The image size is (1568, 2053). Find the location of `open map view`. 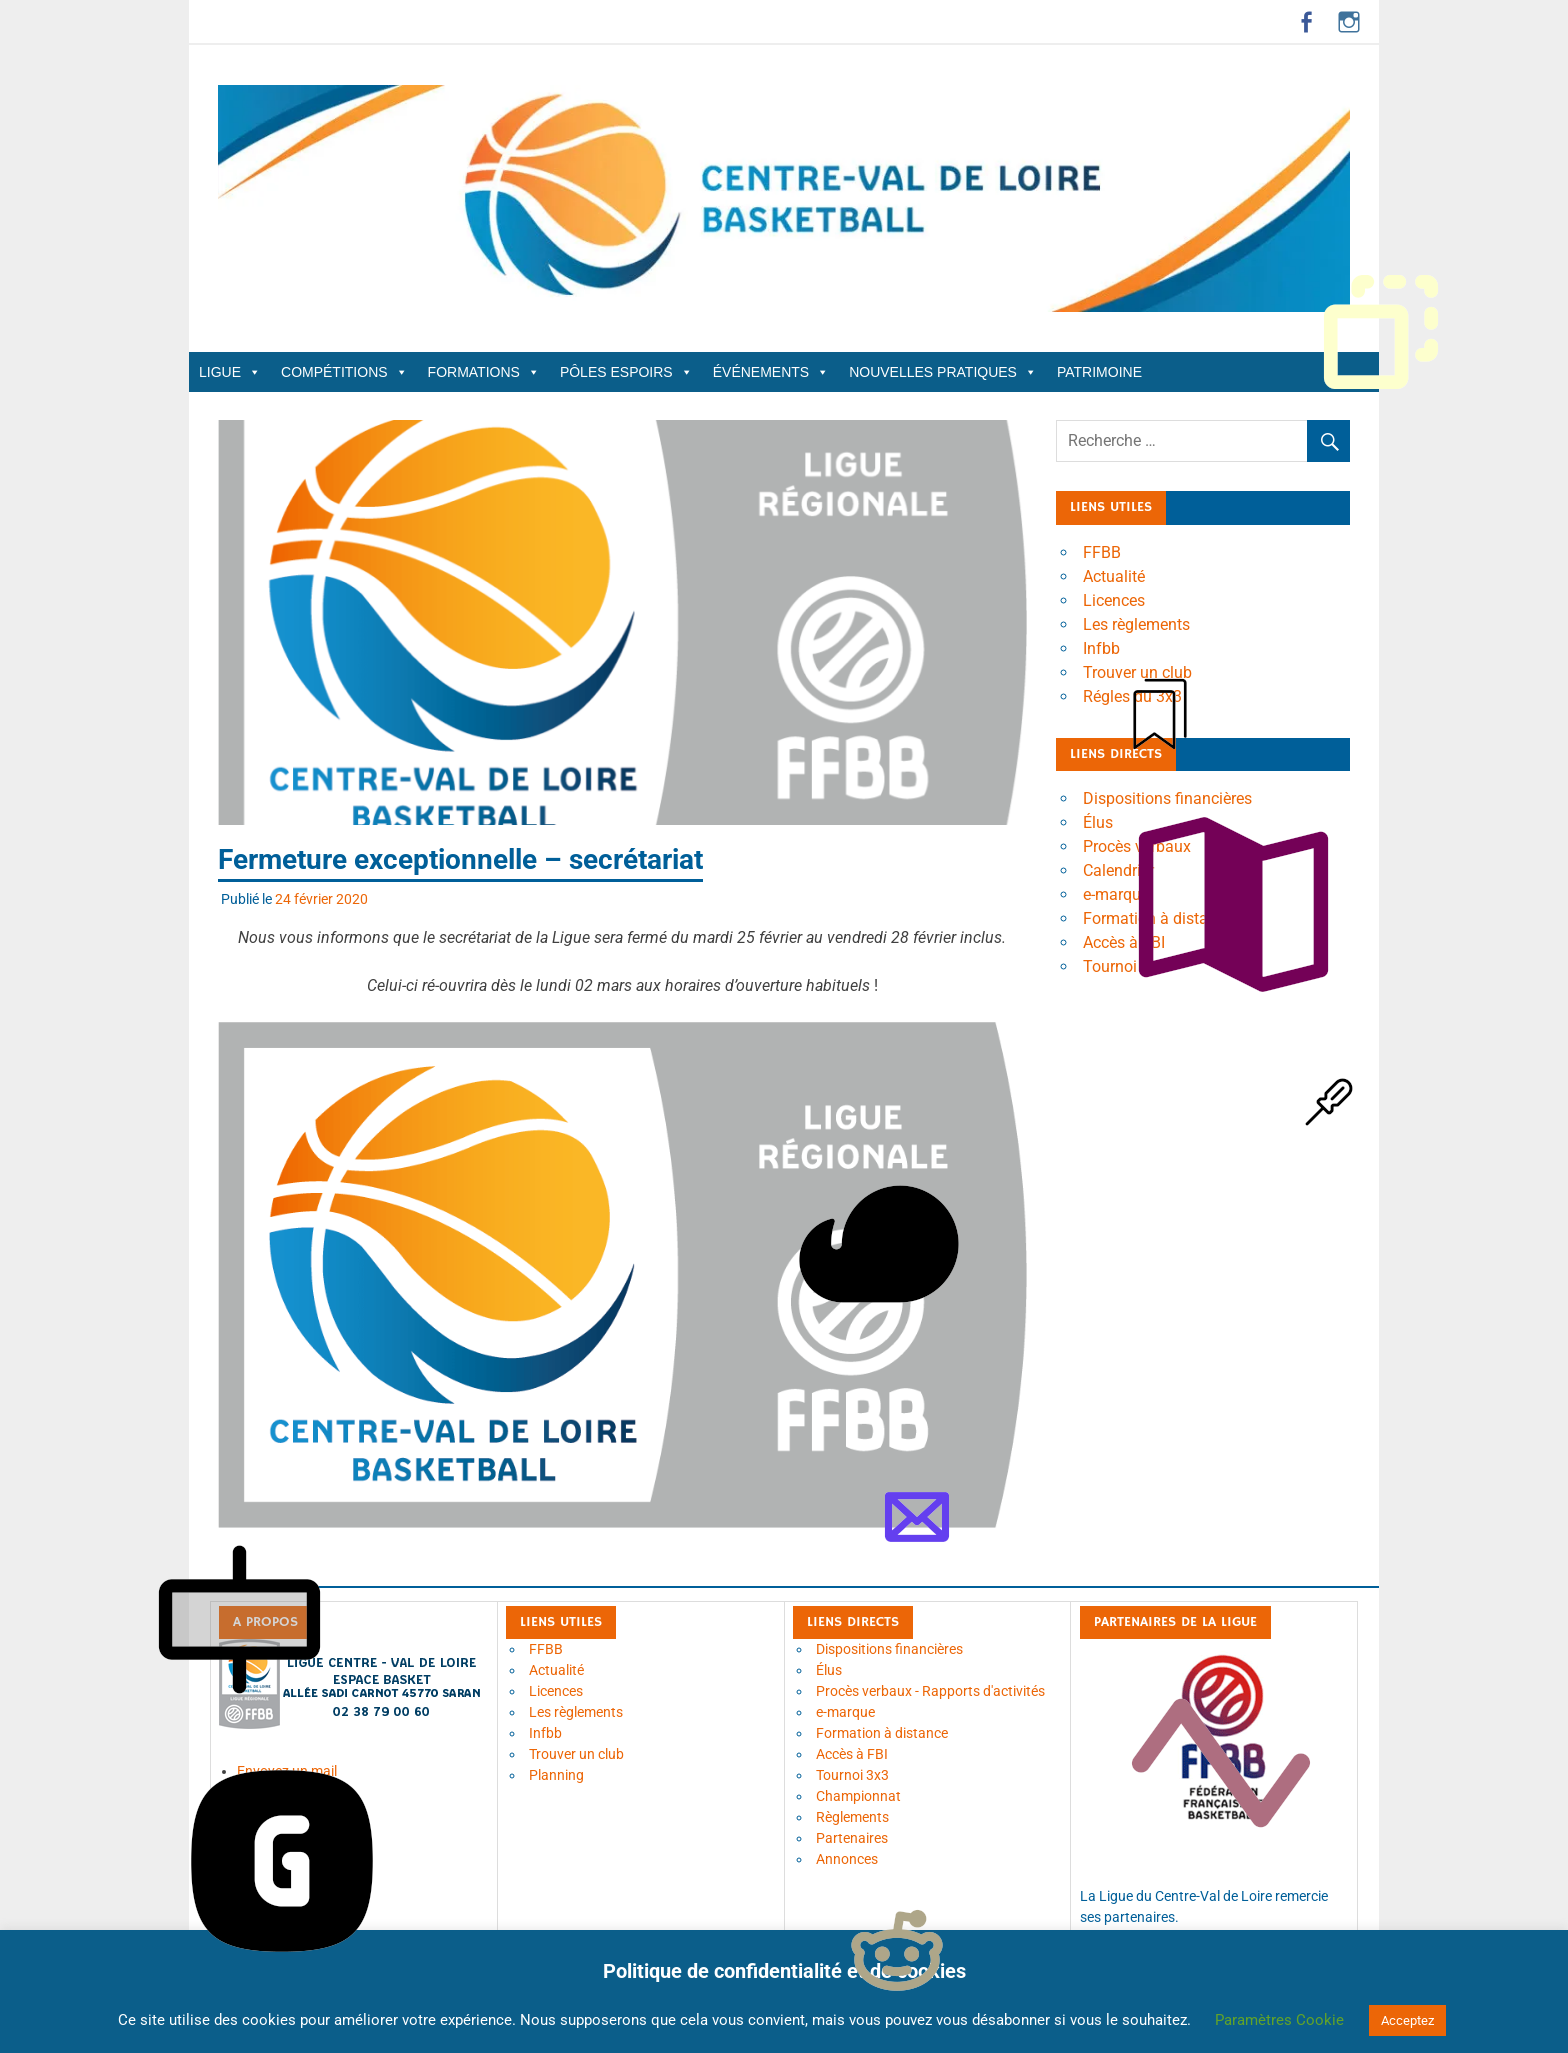

open map view is located at coordinates (1233, 904).